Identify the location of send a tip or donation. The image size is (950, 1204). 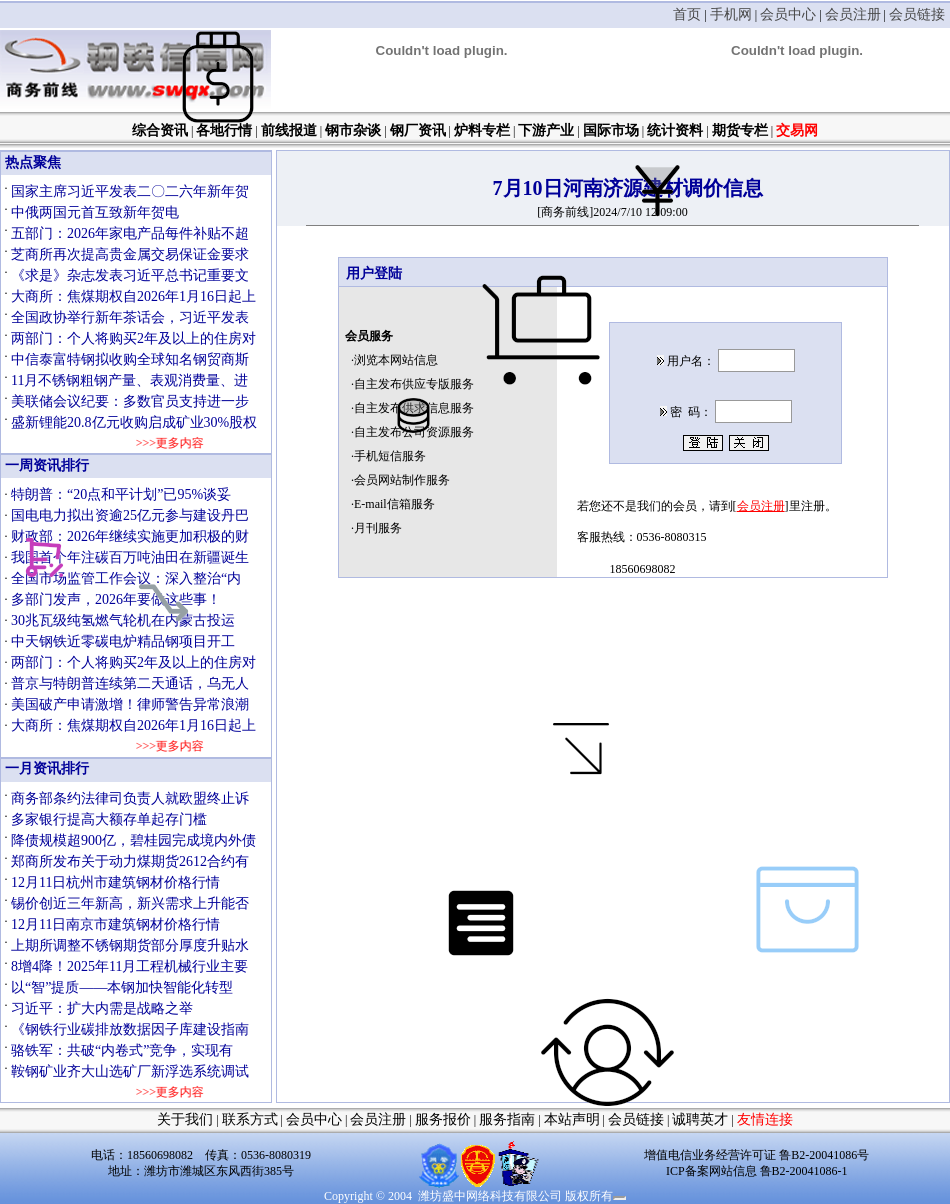
(218, 77).